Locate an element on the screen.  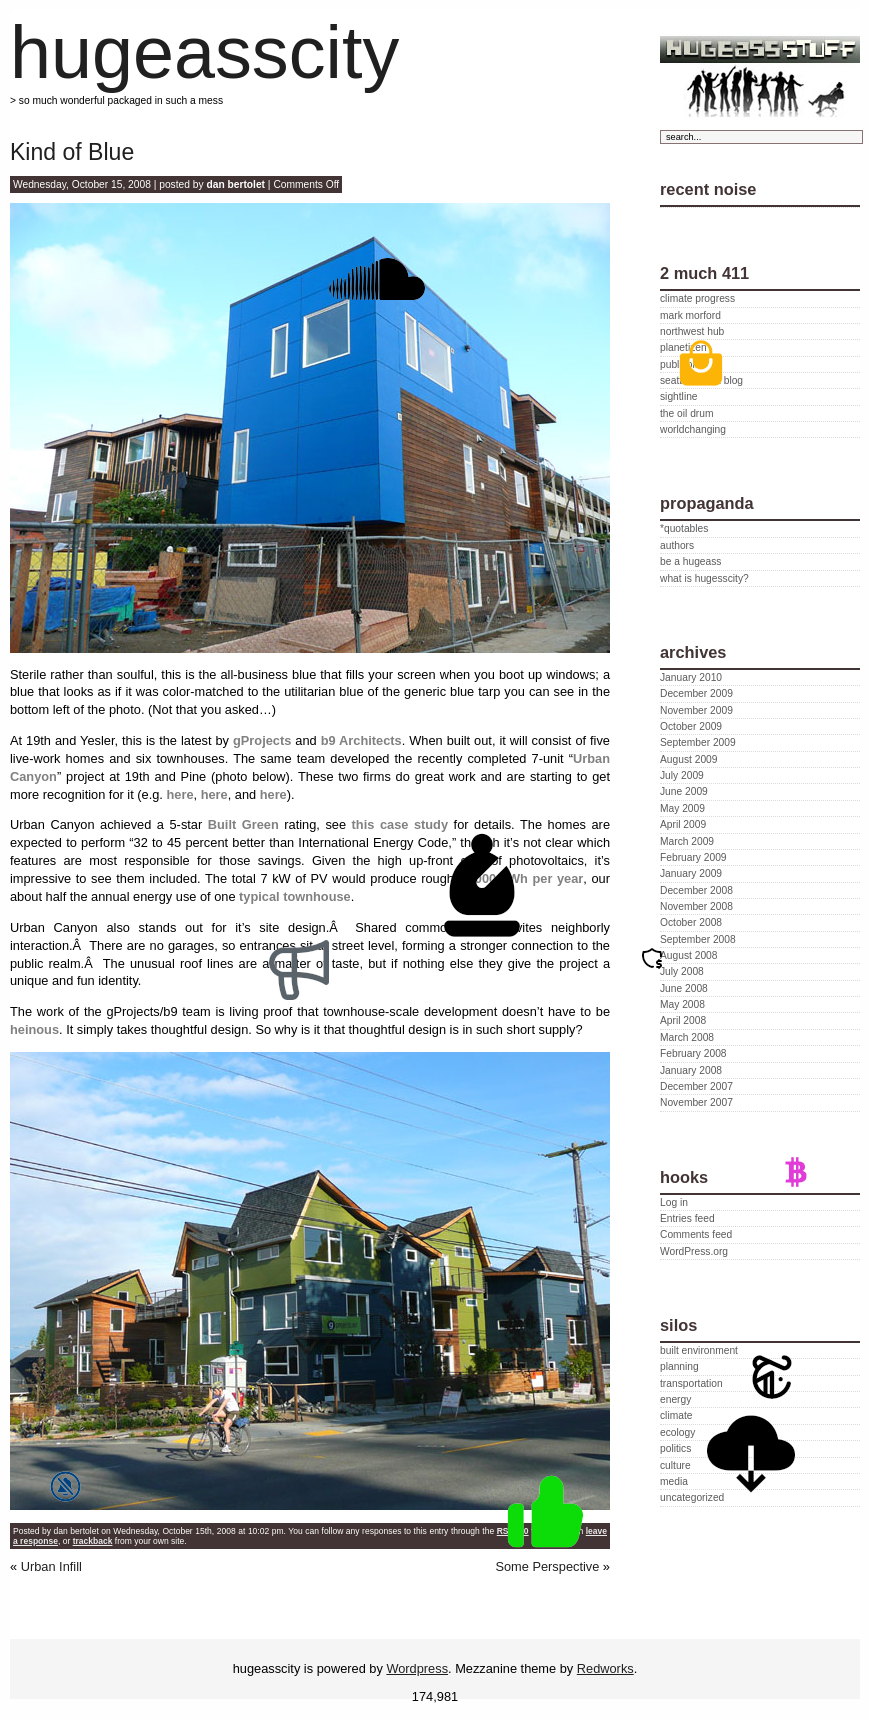
bitcoin cryptocurrency logo is located at coordinates (796, 1172).